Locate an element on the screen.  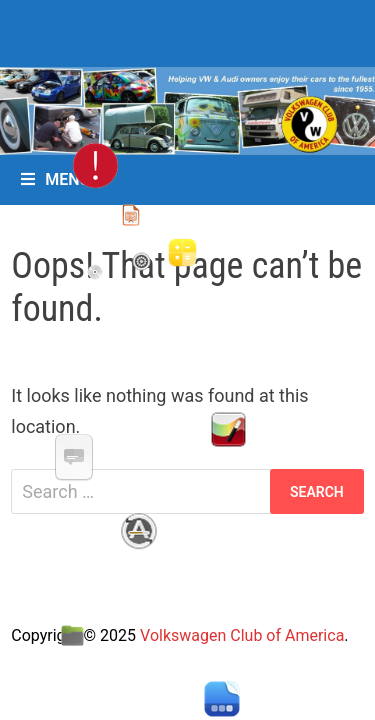
open the software updater application is located at coordinates (139, 531).